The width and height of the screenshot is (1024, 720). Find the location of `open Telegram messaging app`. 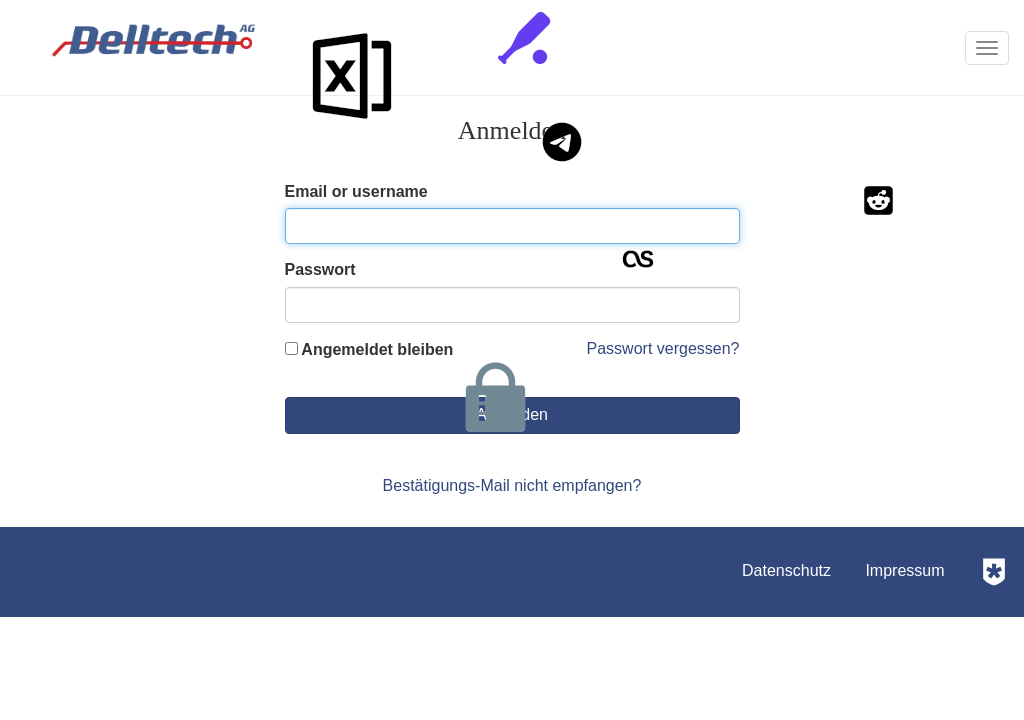

open Telegram messaging app is located at coordinates (562, 142).